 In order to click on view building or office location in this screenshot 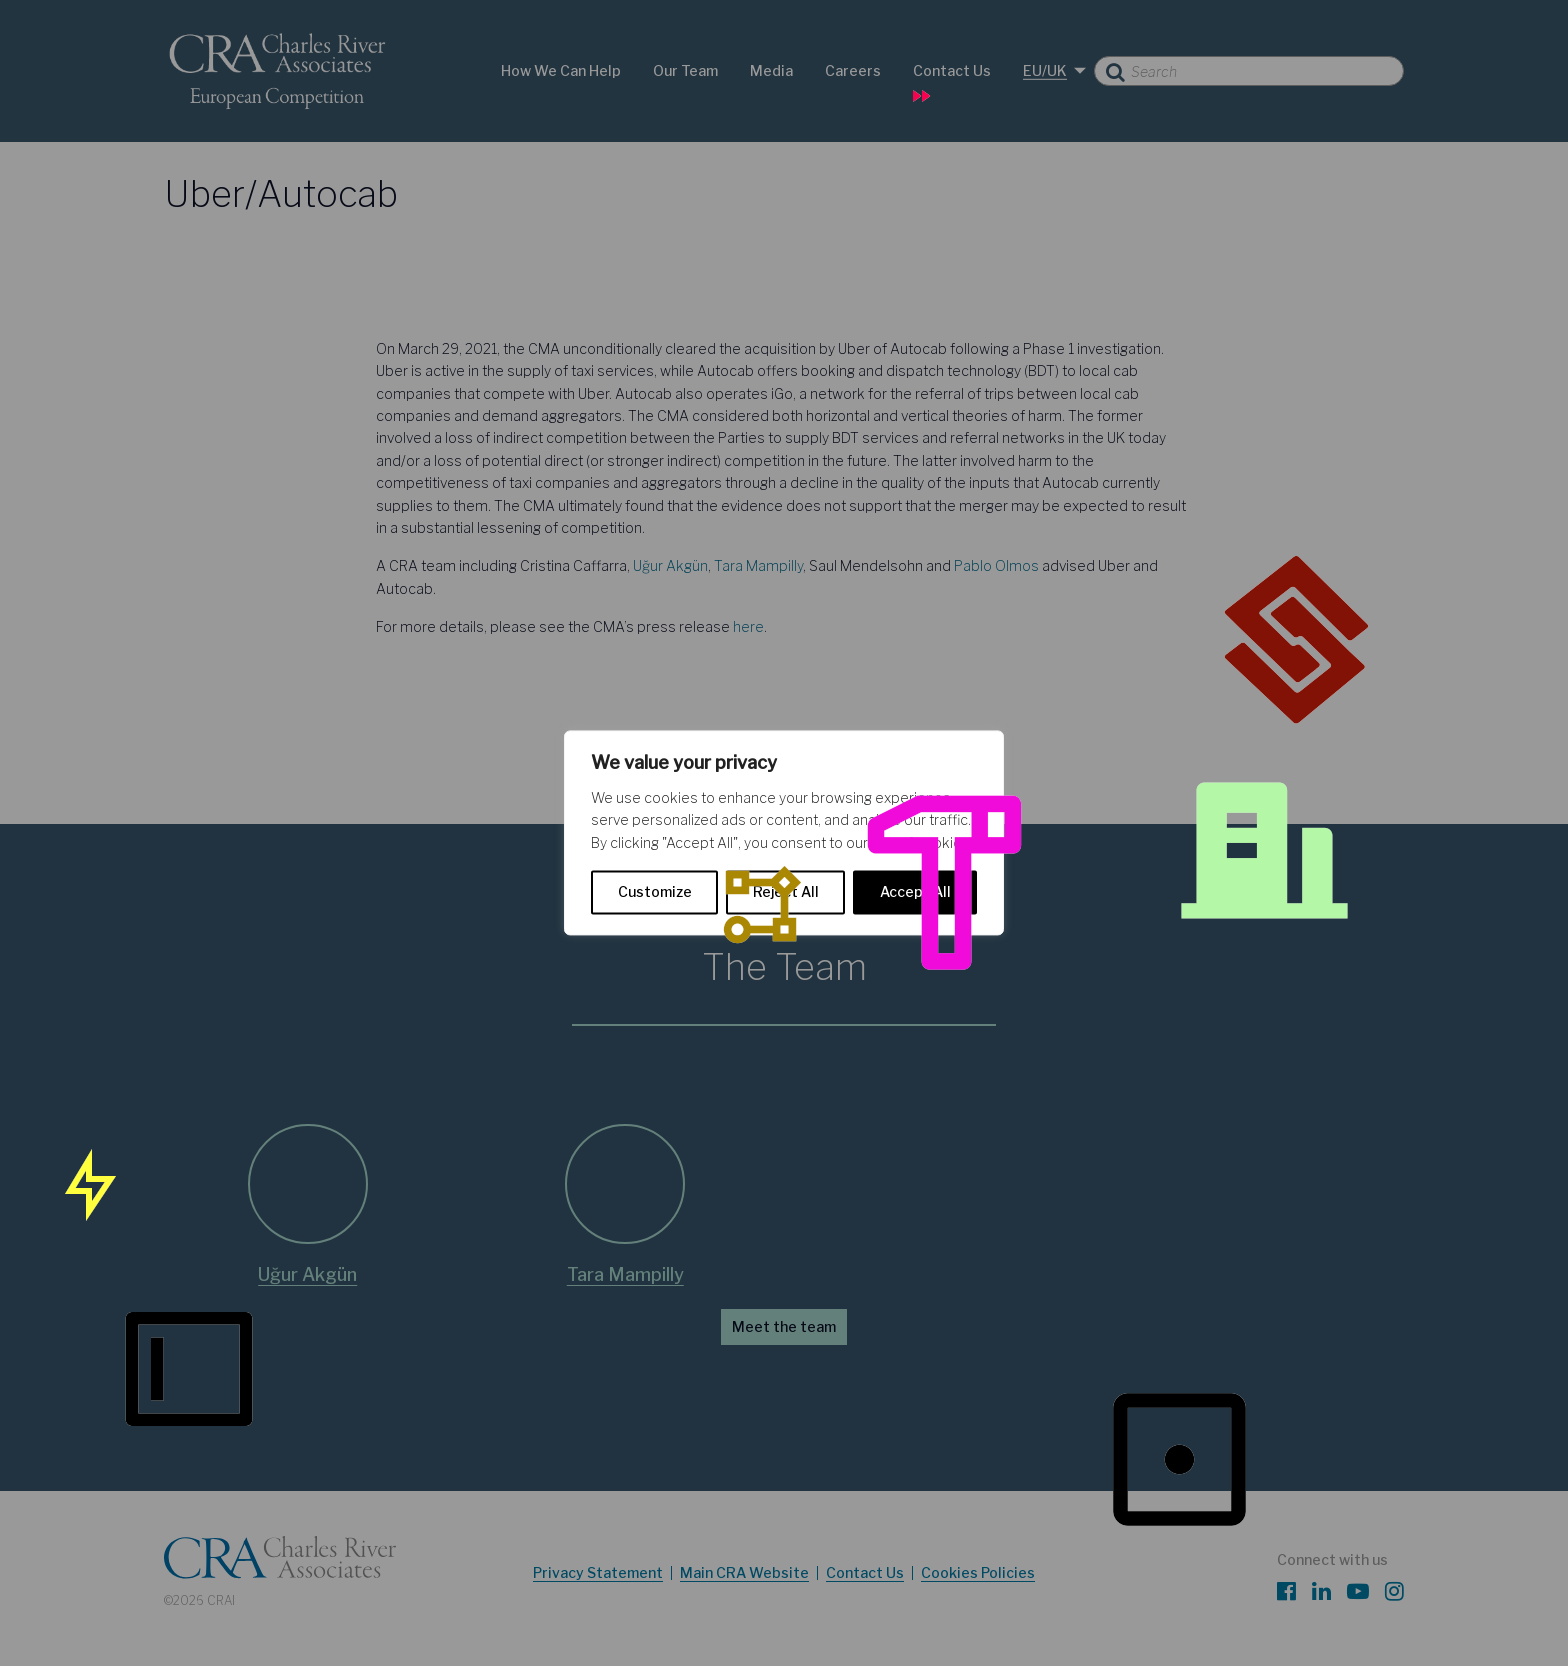, I will do `click(1264, 850)`.